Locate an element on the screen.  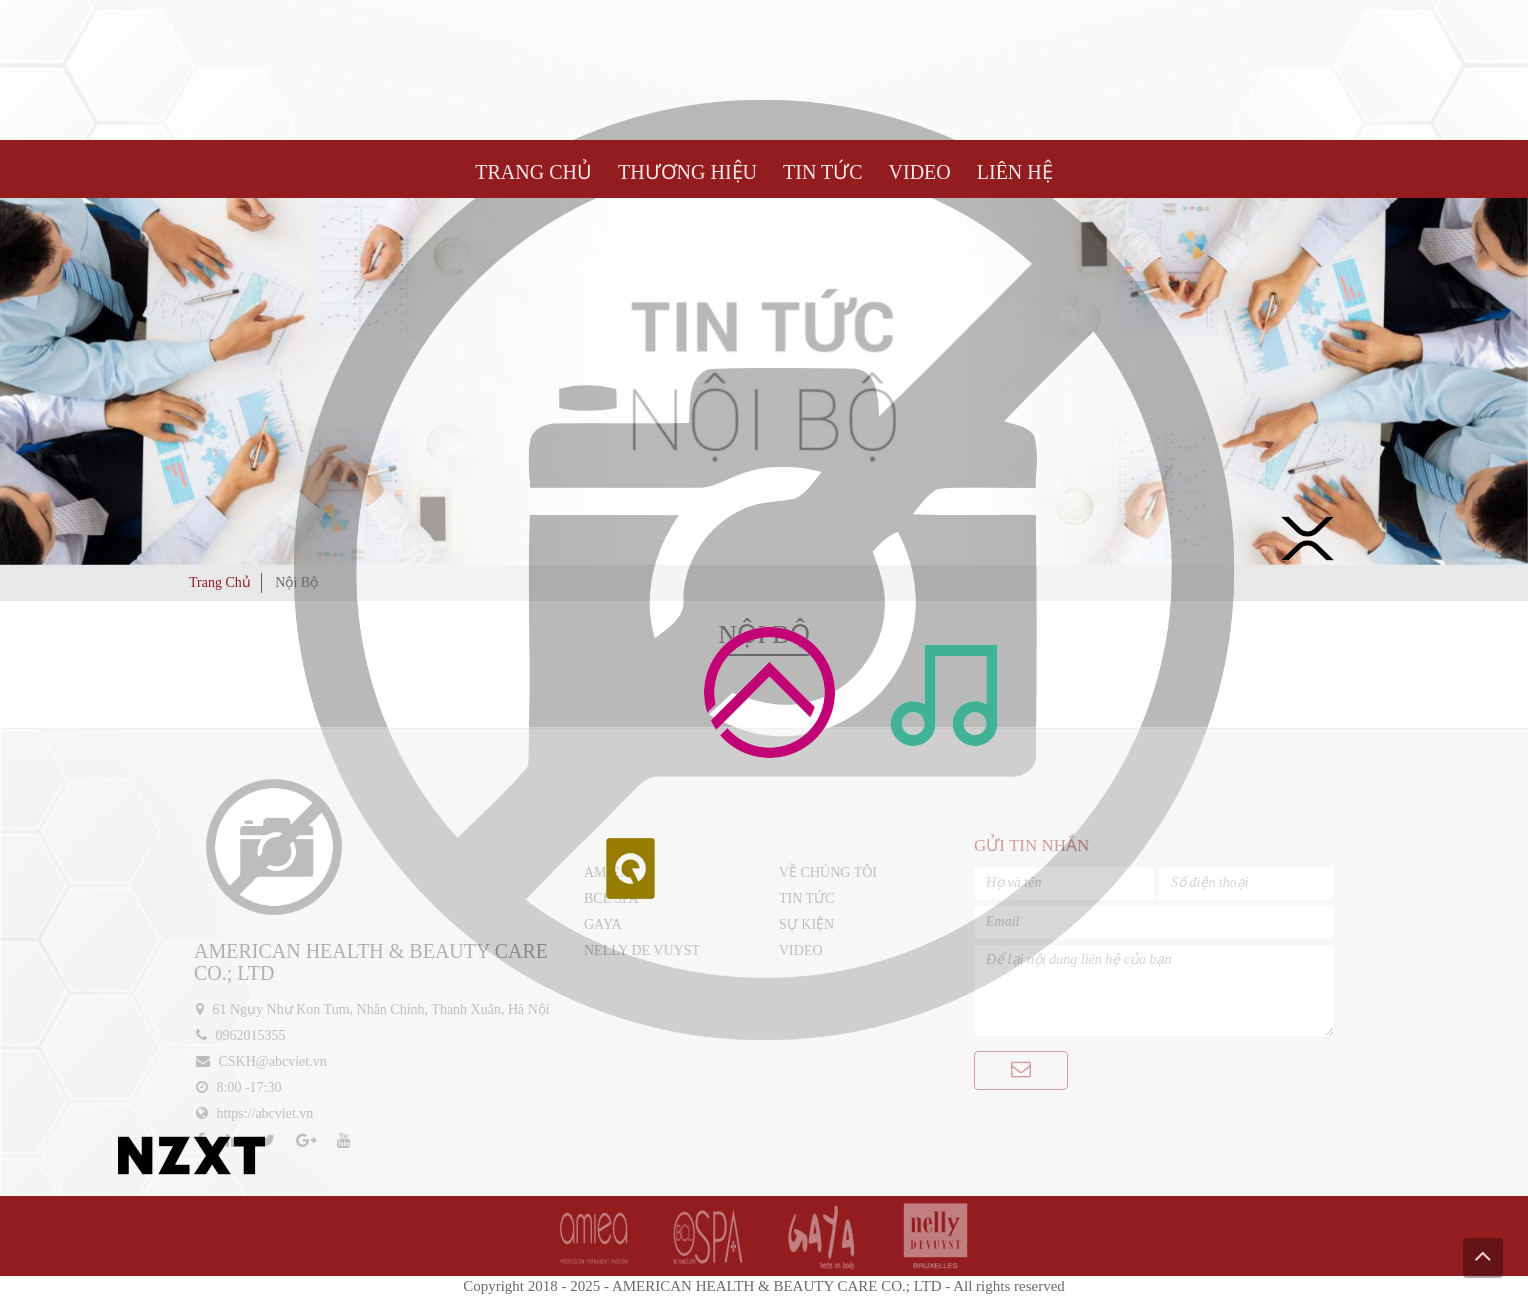
restore device from backup is located at coordinates (630, 868).